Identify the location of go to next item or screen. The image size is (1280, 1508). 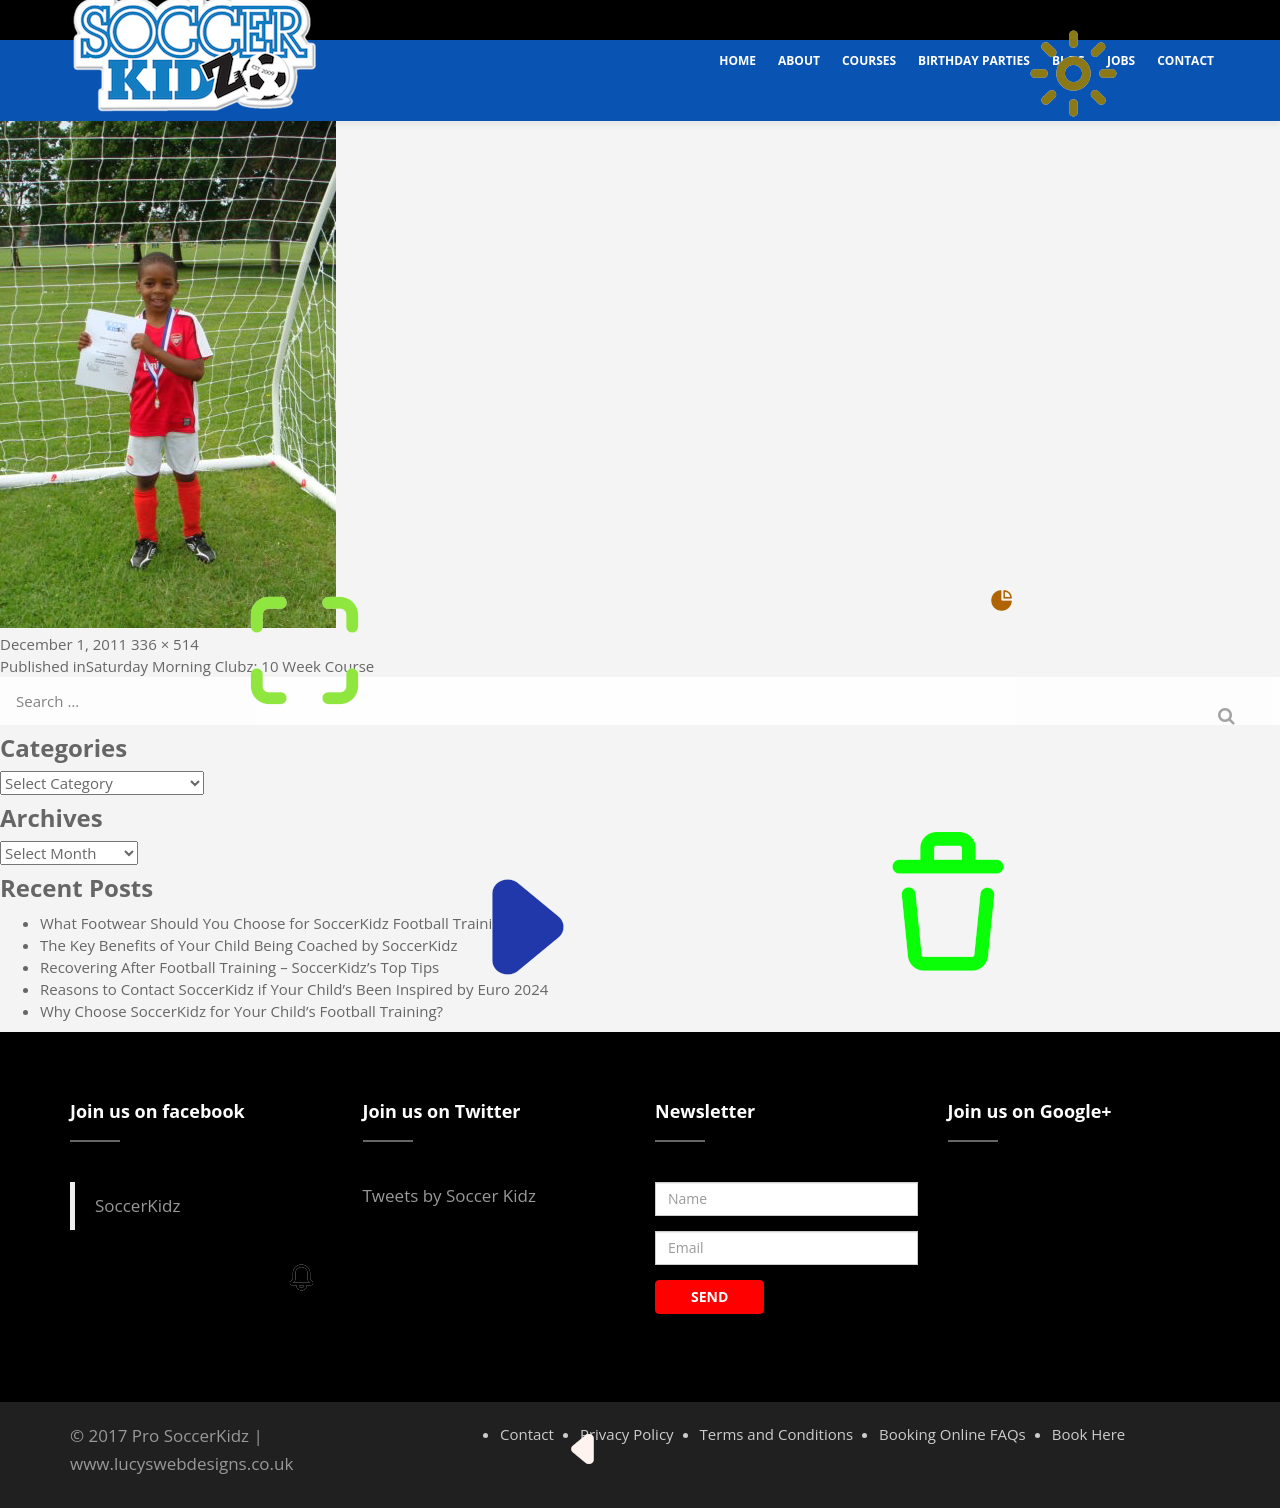
(520, 927).